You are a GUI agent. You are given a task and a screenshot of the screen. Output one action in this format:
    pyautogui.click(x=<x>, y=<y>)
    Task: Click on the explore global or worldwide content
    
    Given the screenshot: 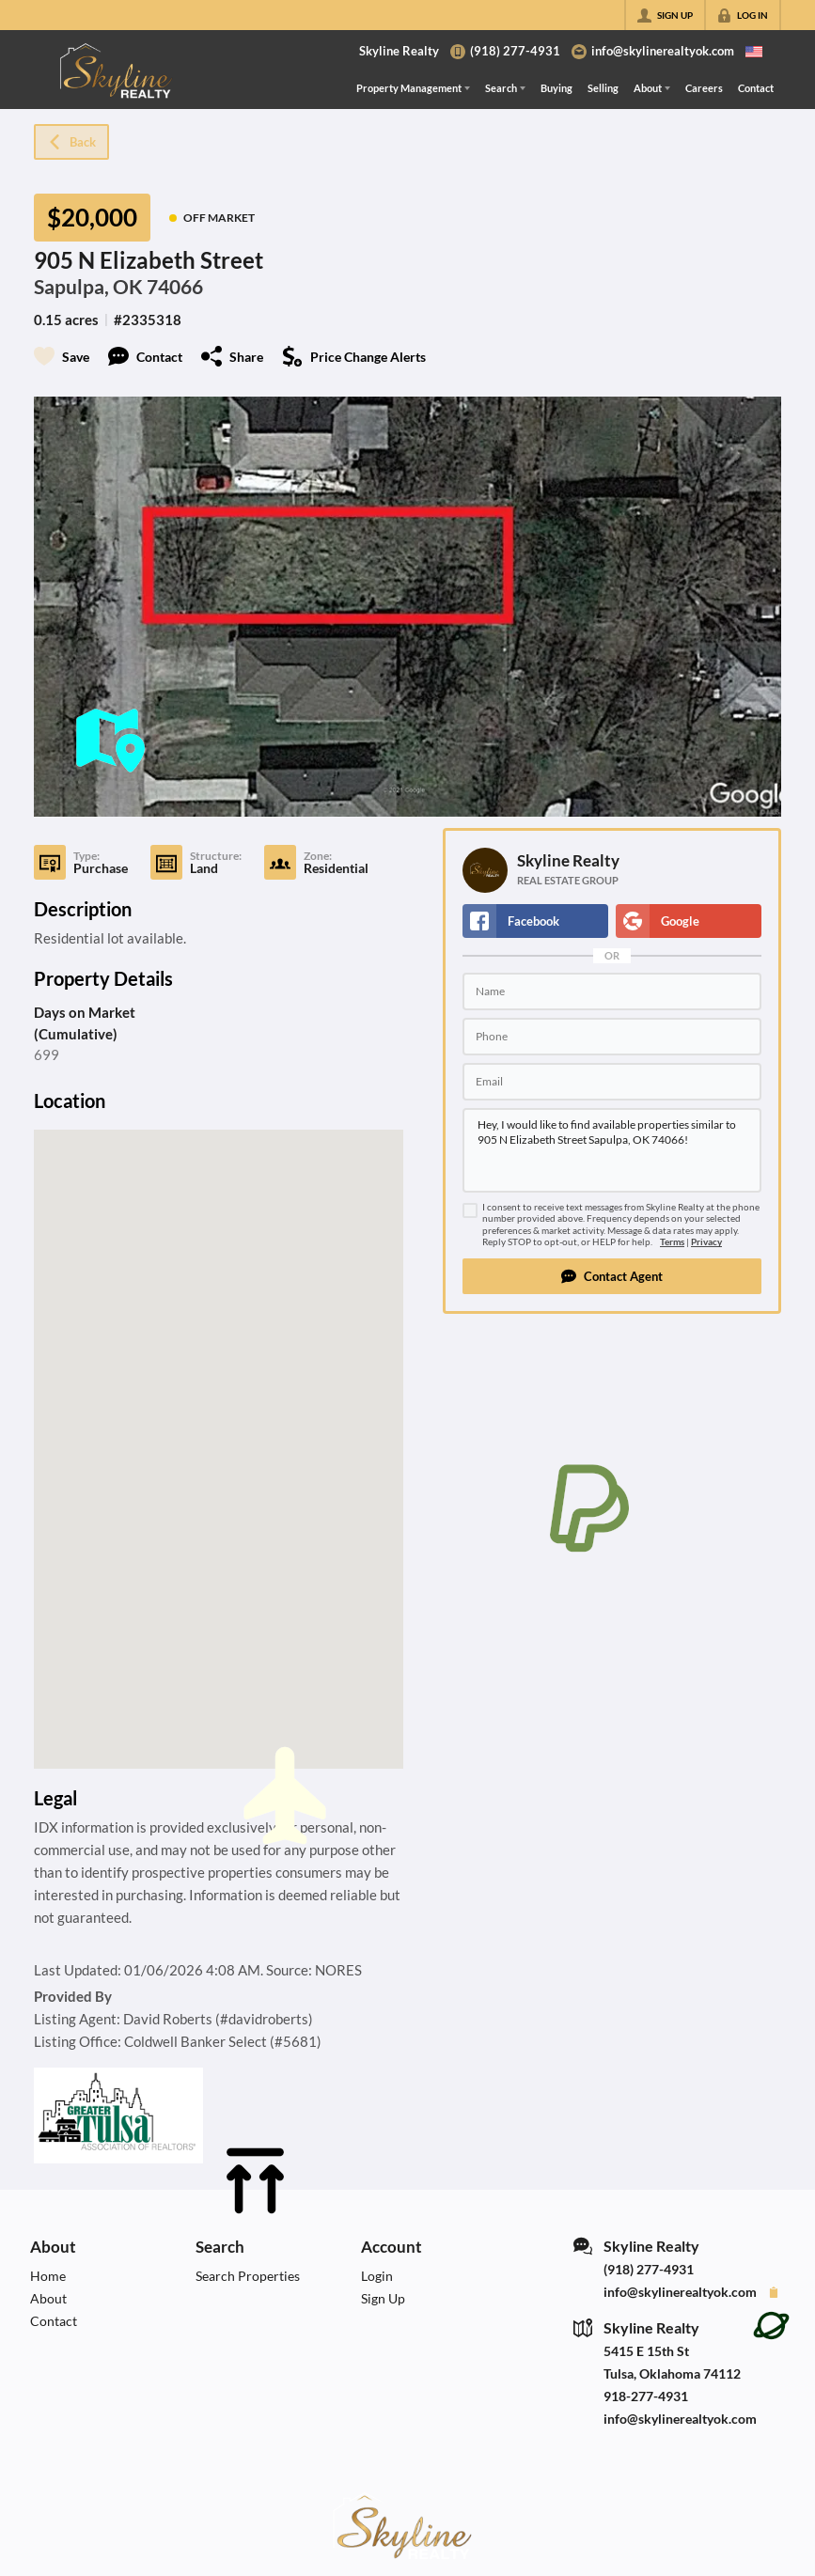 What is the action you would take?
    pyautogui.click(x=771, y=2325)
    